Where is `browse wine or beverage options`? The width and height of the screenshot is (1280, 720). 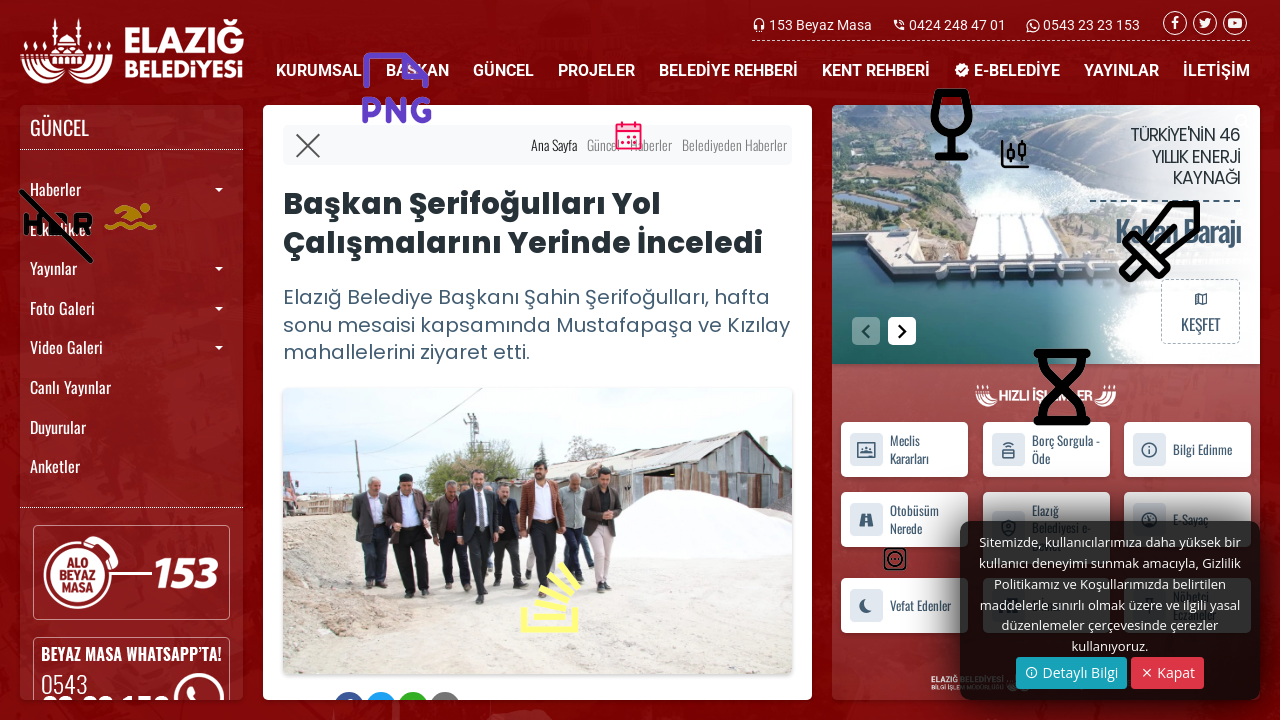 browse wine or beverage options is located at coordinates (951, 122).